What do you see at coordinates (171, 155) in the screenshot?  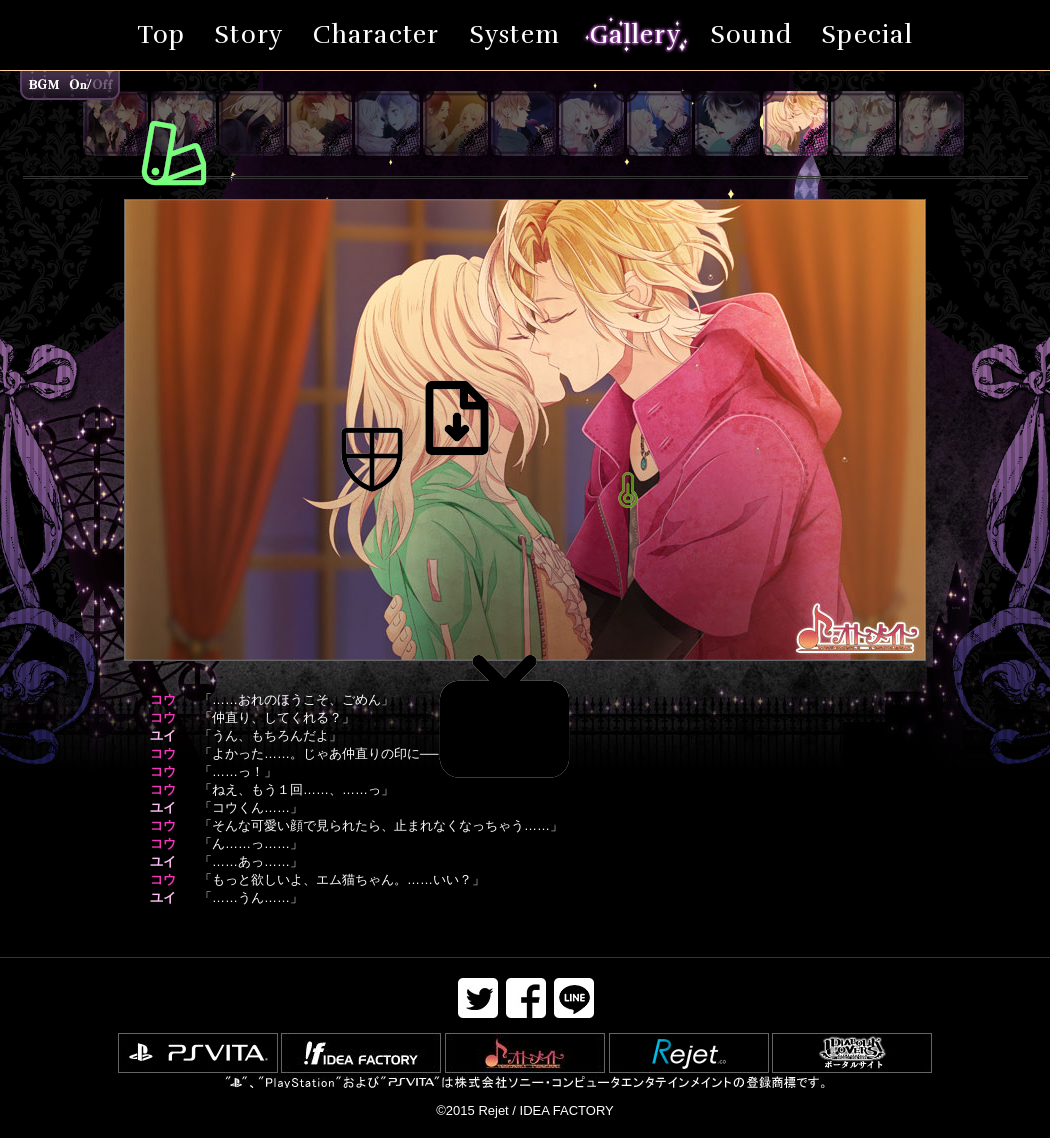 I see `access color palette or theme options` at bounding box center [171, 155].